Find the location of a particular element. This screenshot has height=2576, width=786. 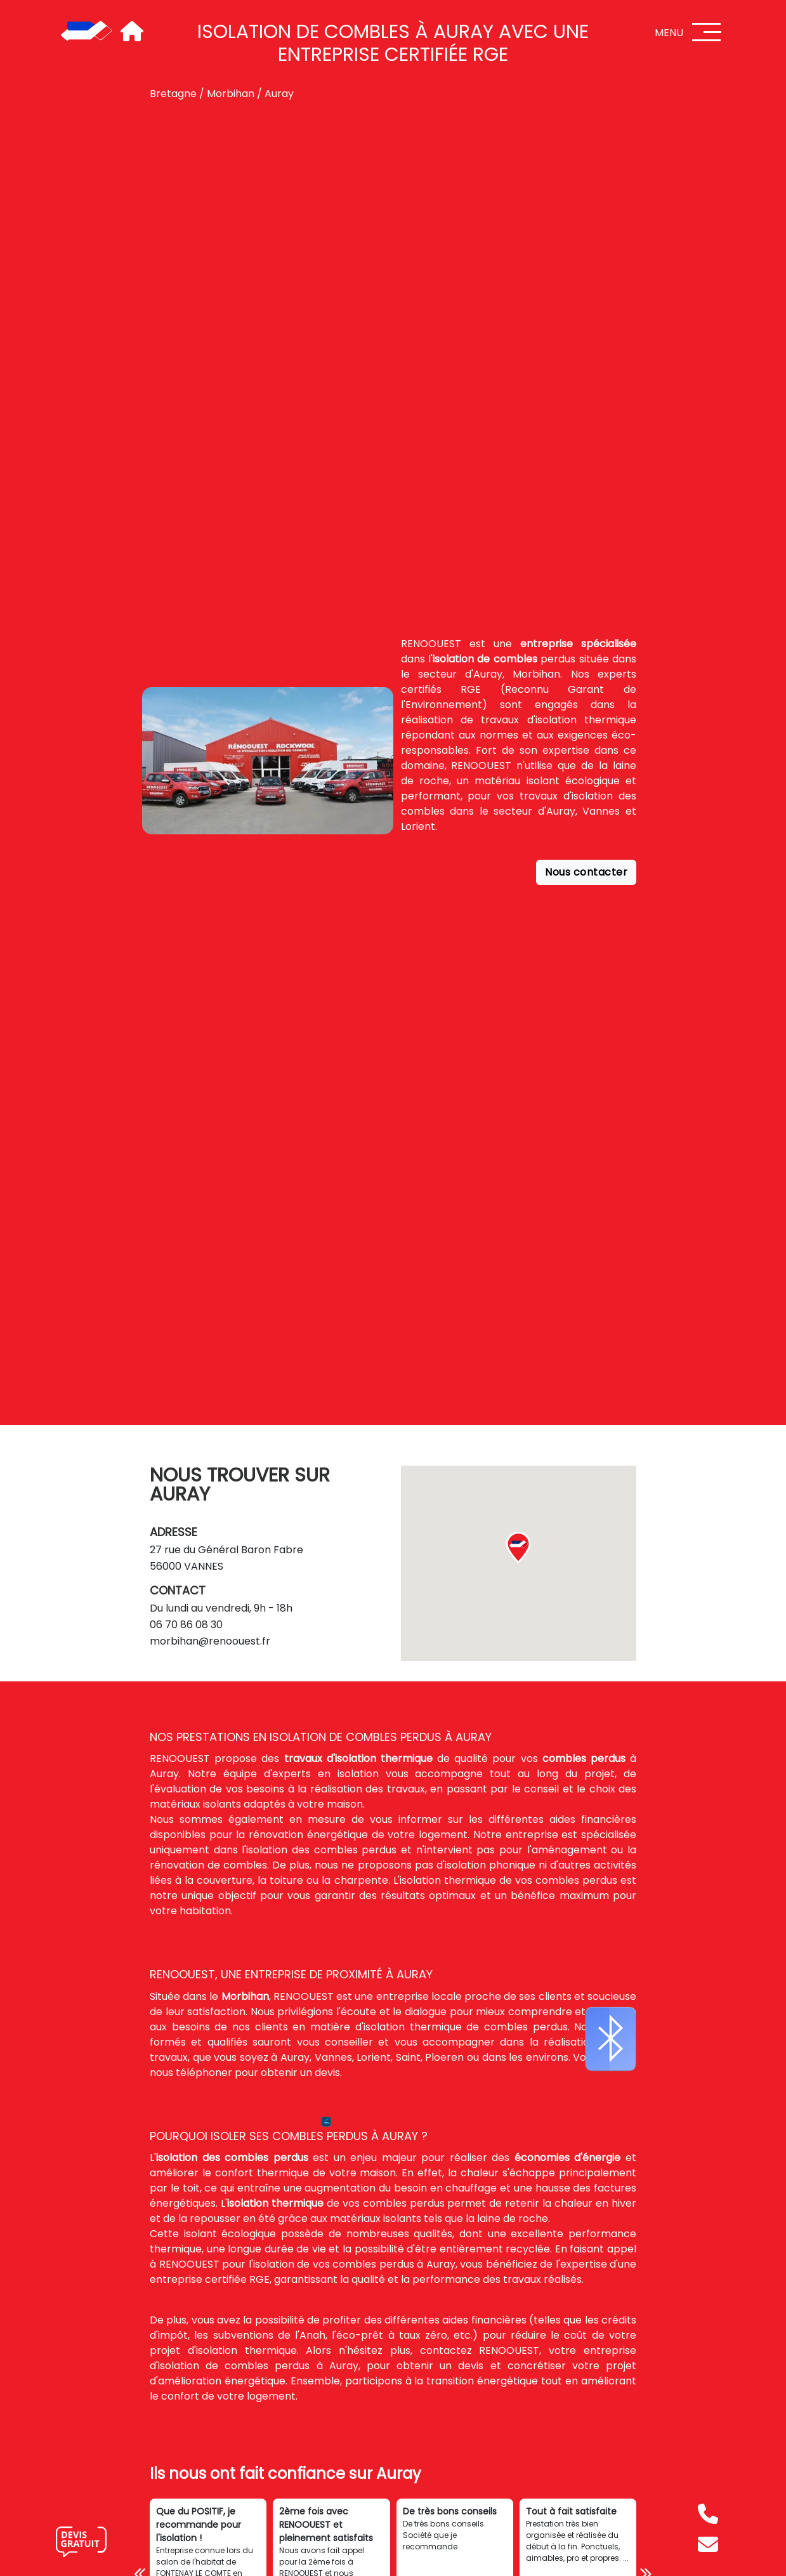

open bluetooth settings is located at coordinates (610, 2039).